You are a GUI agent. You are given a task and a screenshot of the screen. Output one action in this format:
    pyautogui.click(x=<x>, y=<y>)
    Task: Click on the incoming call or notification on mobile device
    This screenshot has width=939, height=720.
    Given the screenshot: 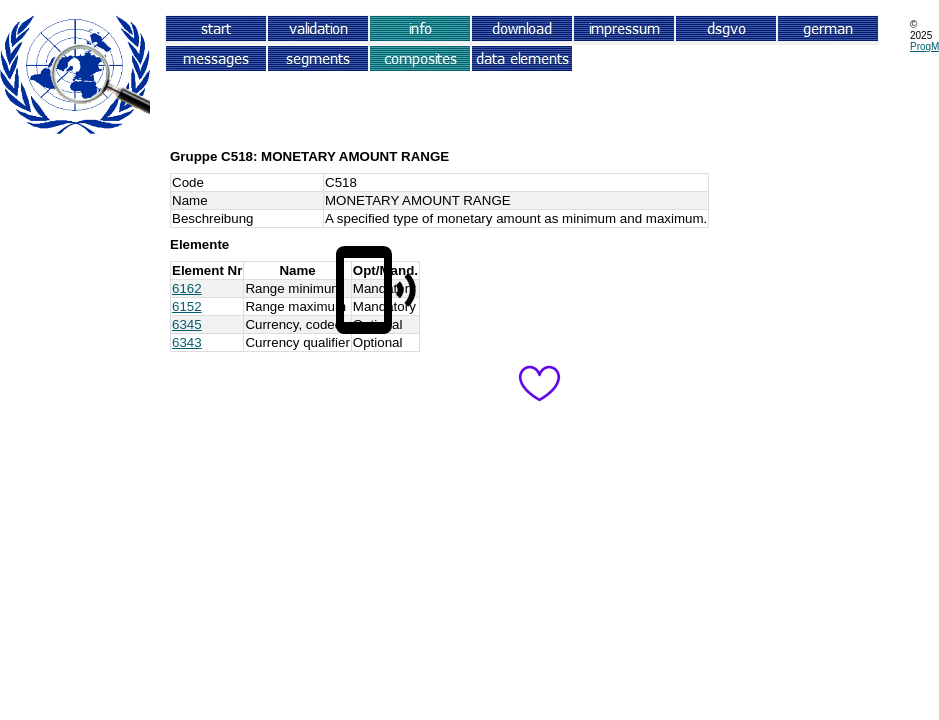 What is the action you would take?
    pyautogui.click(x=376, y=290)
    